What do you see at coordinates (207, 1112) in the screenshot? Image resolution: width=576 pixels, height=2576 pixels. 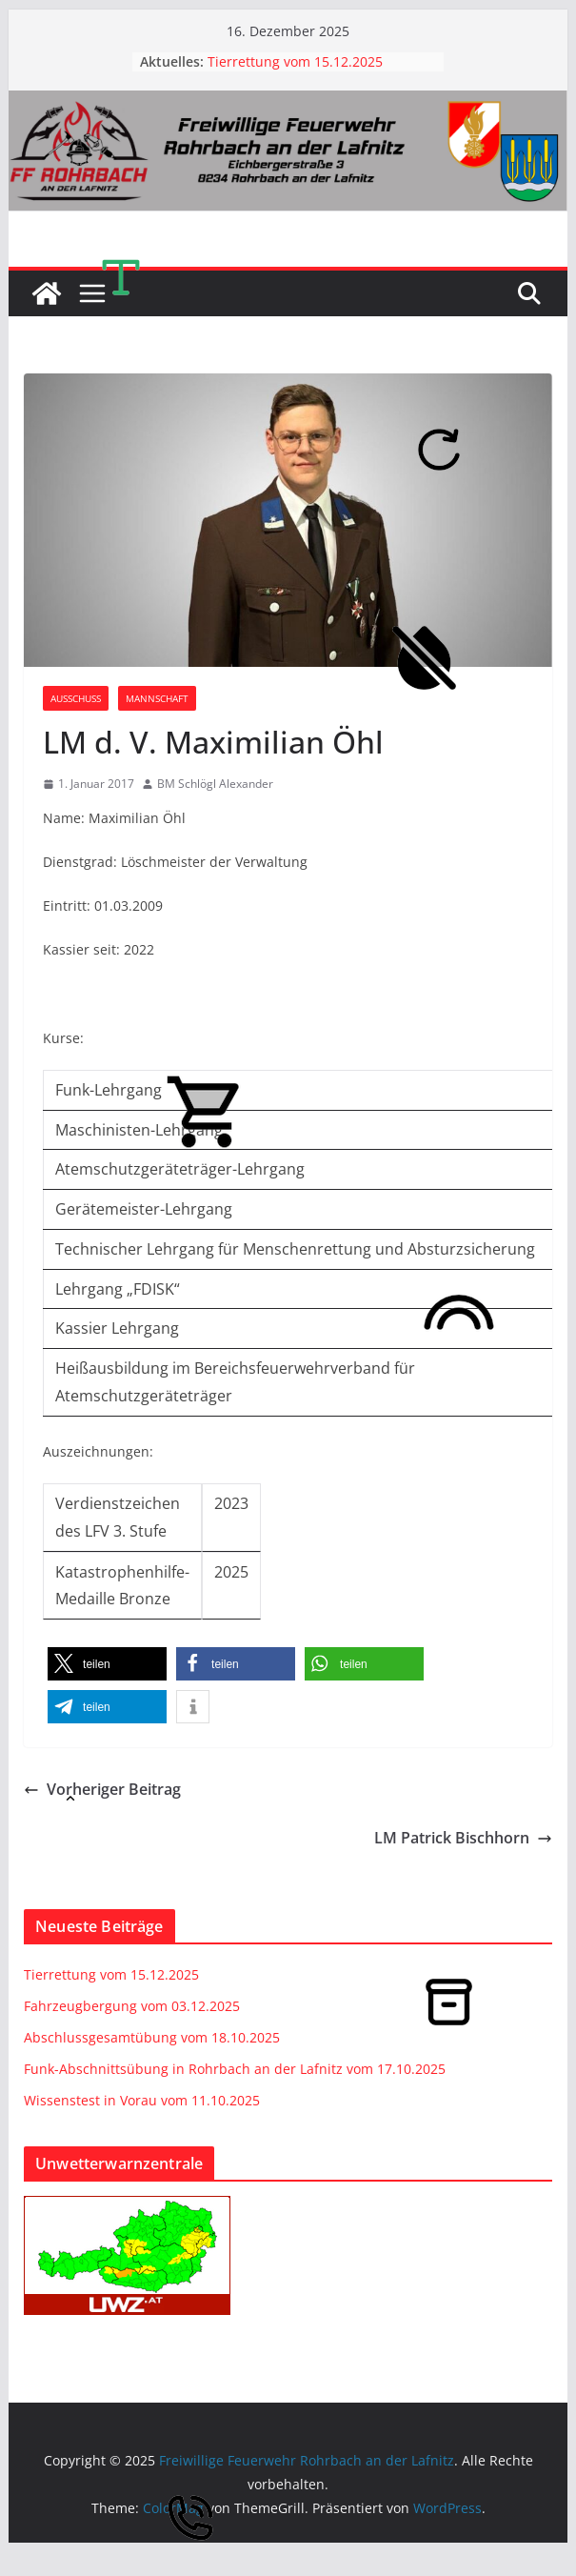 I see `view your shopping cart` at bounding box center [207, 1112].